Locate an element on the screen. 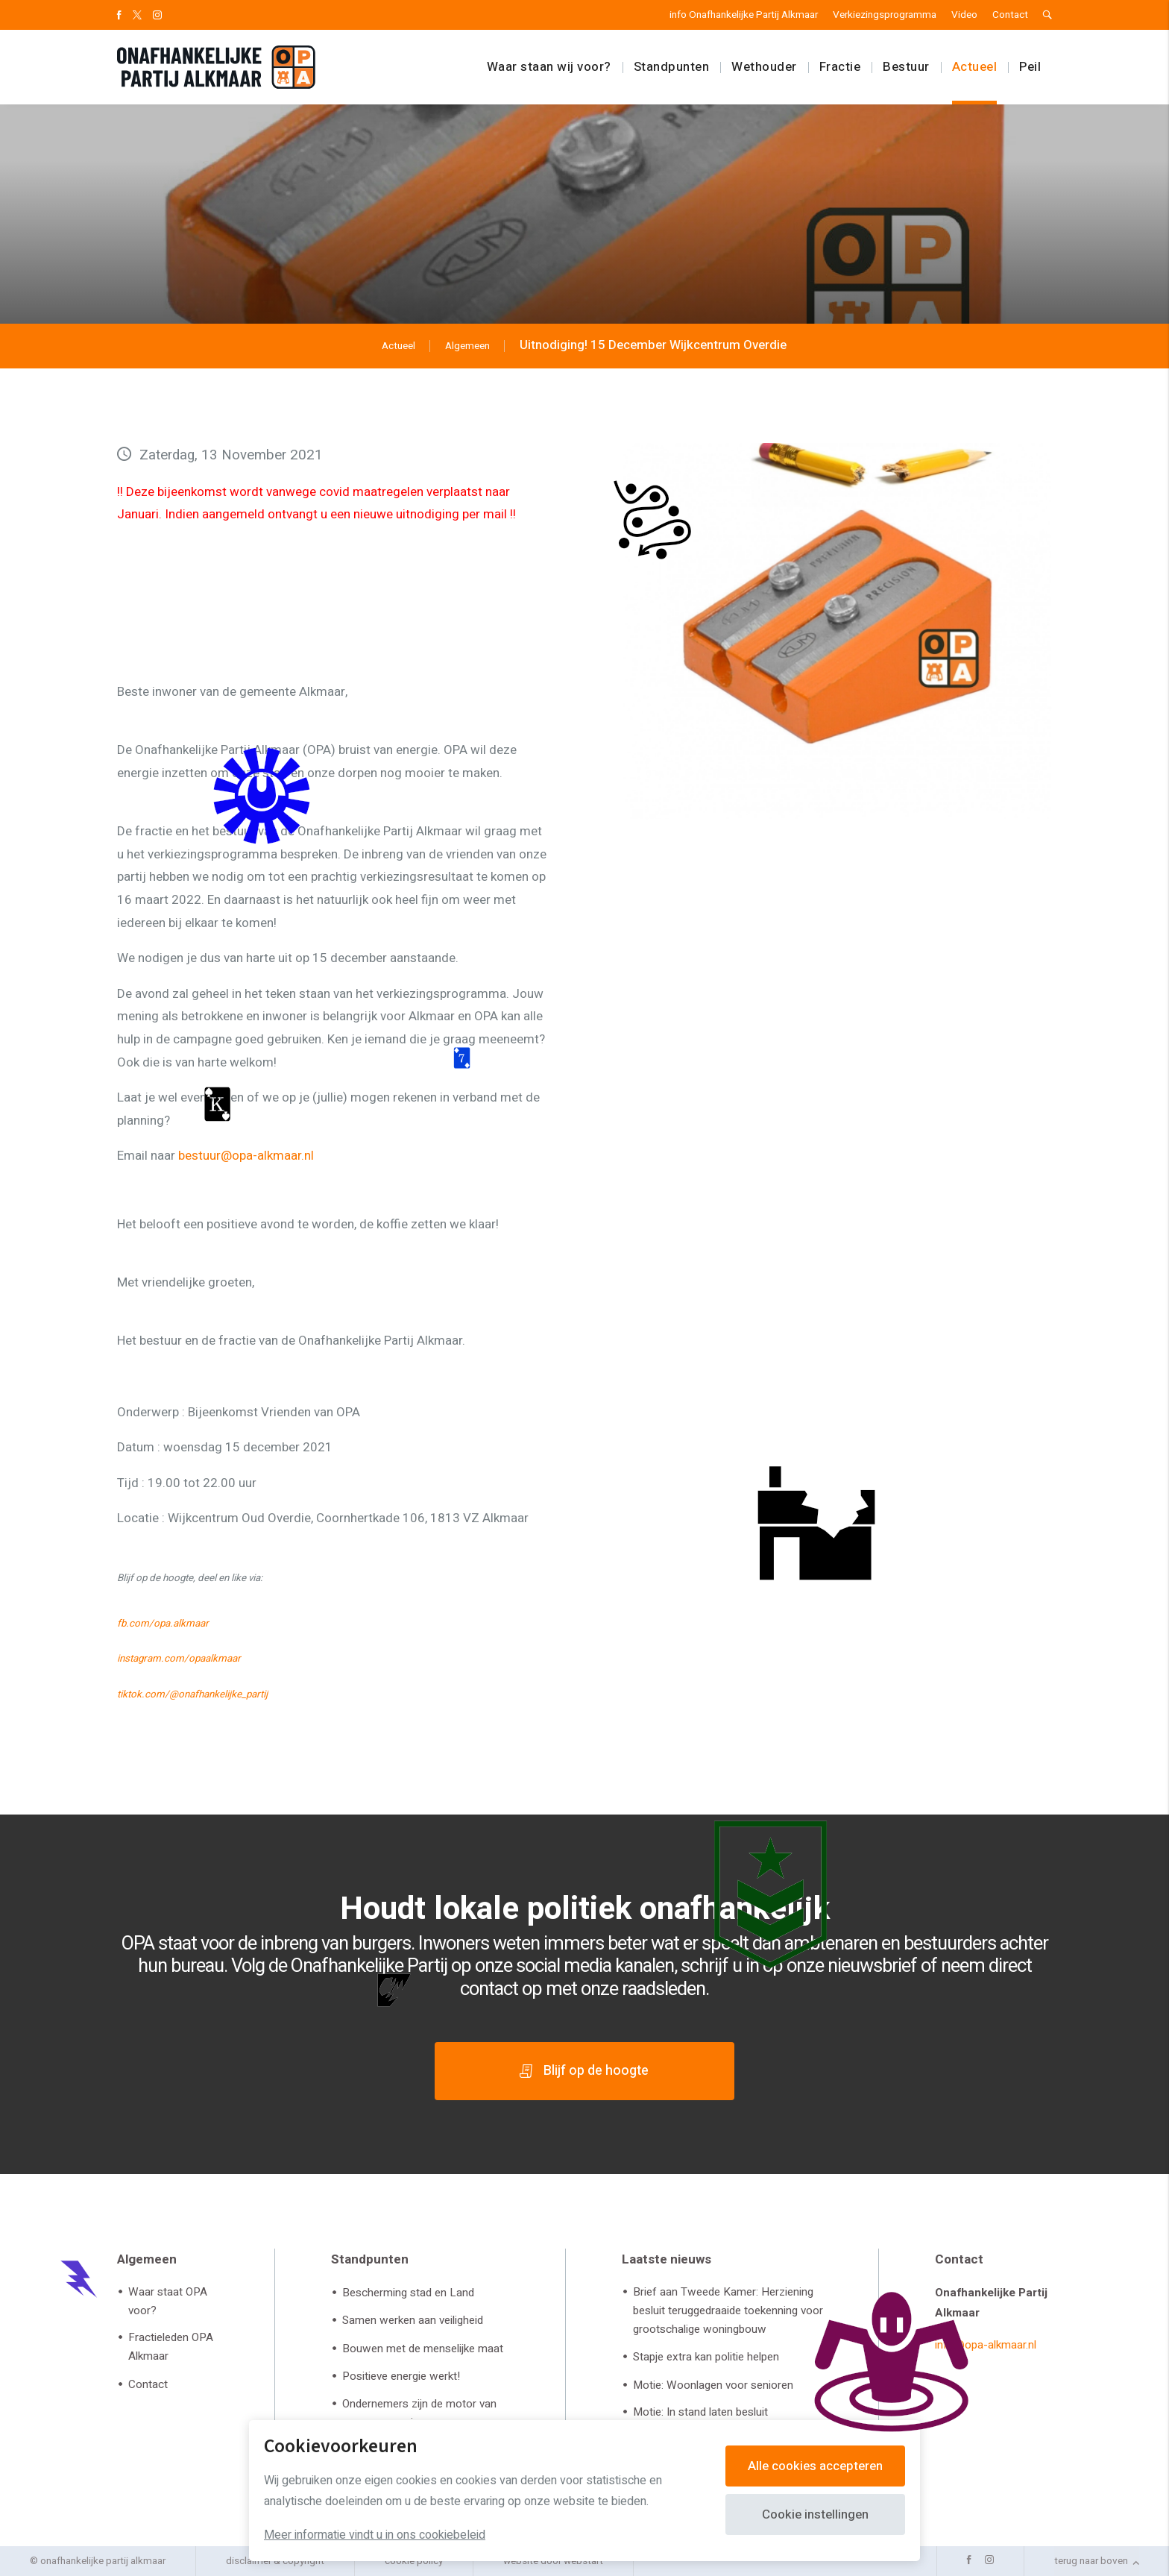 The image size is (1169, 2576). abstract sun or radiant energy symbol is located at coordinates (262, 796).